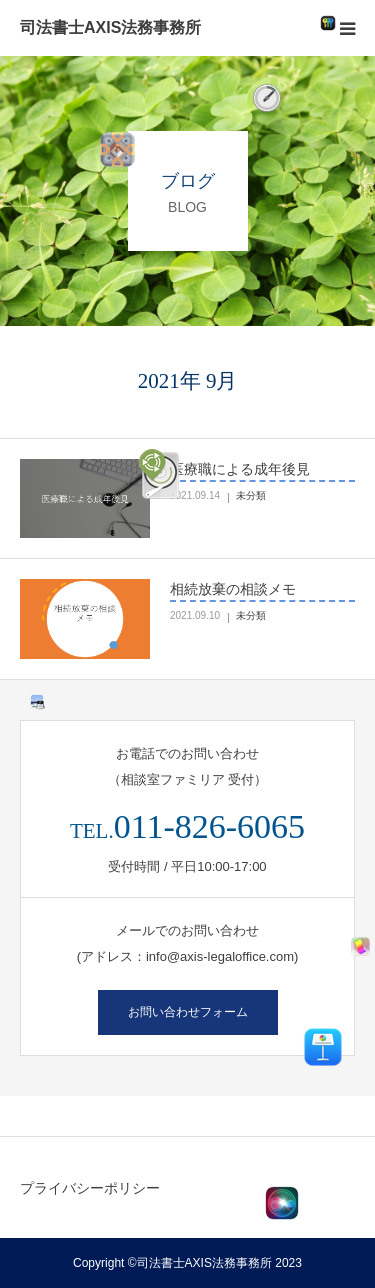 This screenshot has height=1288, width=375. Describe the element at coordinates (328, 23) in the screenshot. I see `open the passwords app` at that location.